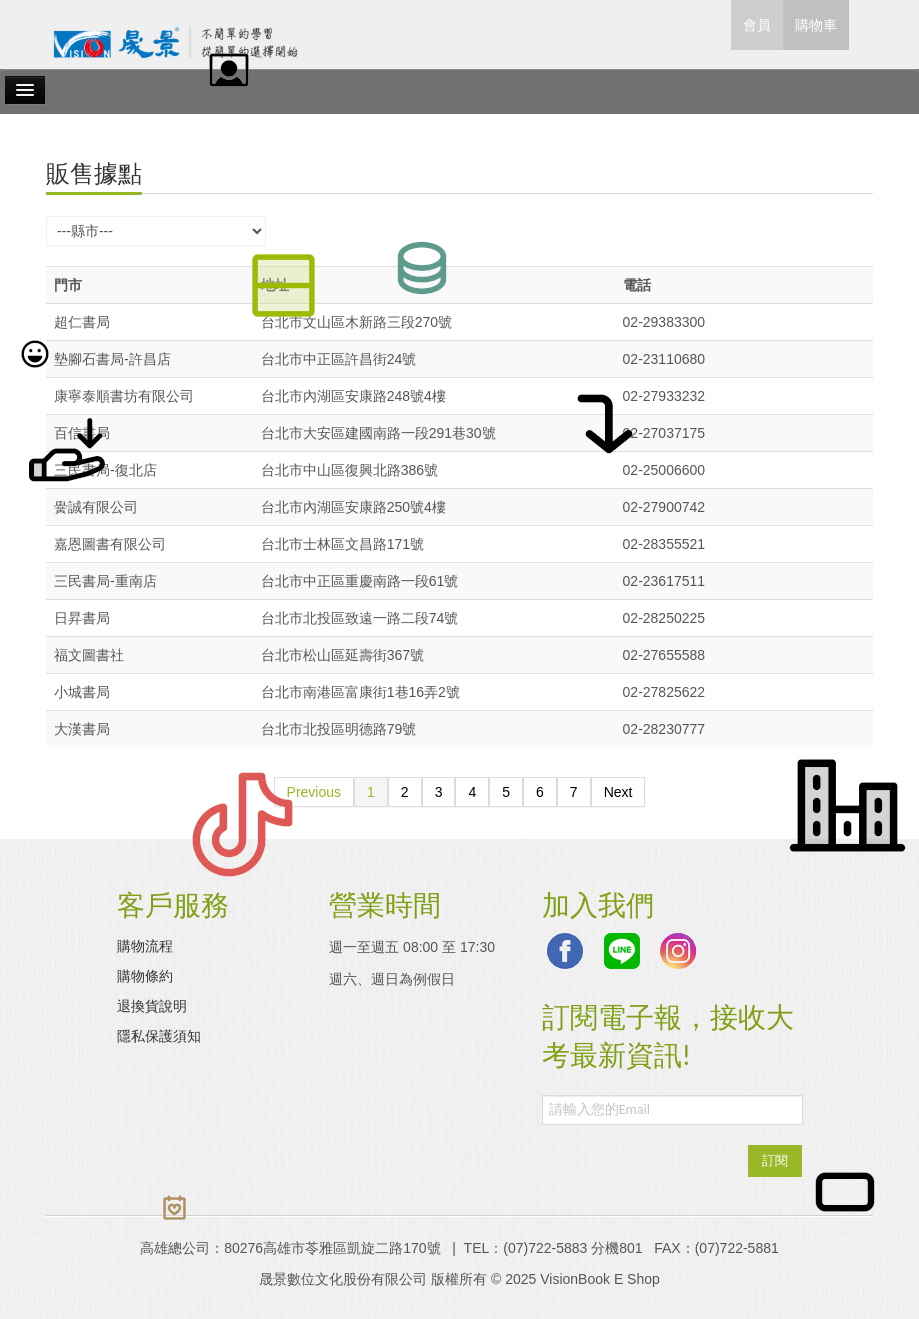 The width and height of the screenshot is (919, 1319). Describe the element at coordinates (283, 285) in the screenshot. I see `split view into top and bottom panels` at that location.